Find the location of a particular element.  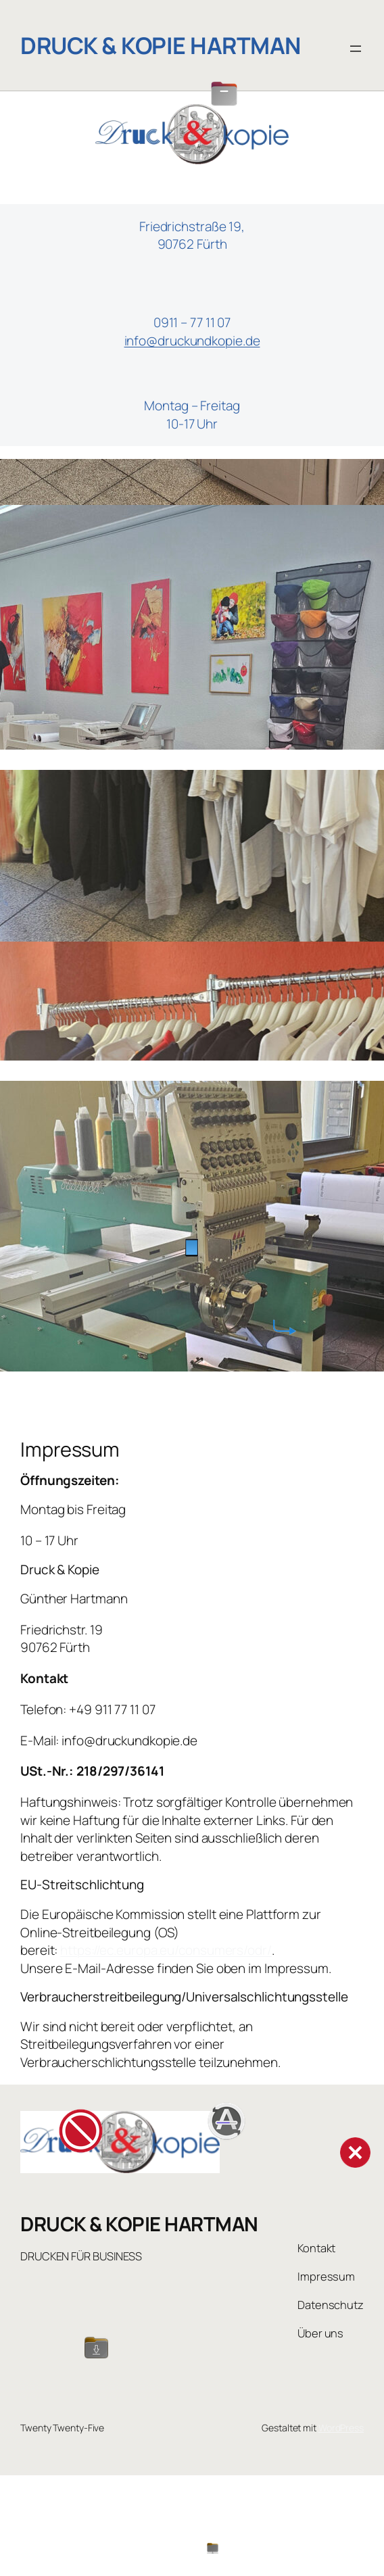

open the nautilus file manager is located at coordinates (224, 93).